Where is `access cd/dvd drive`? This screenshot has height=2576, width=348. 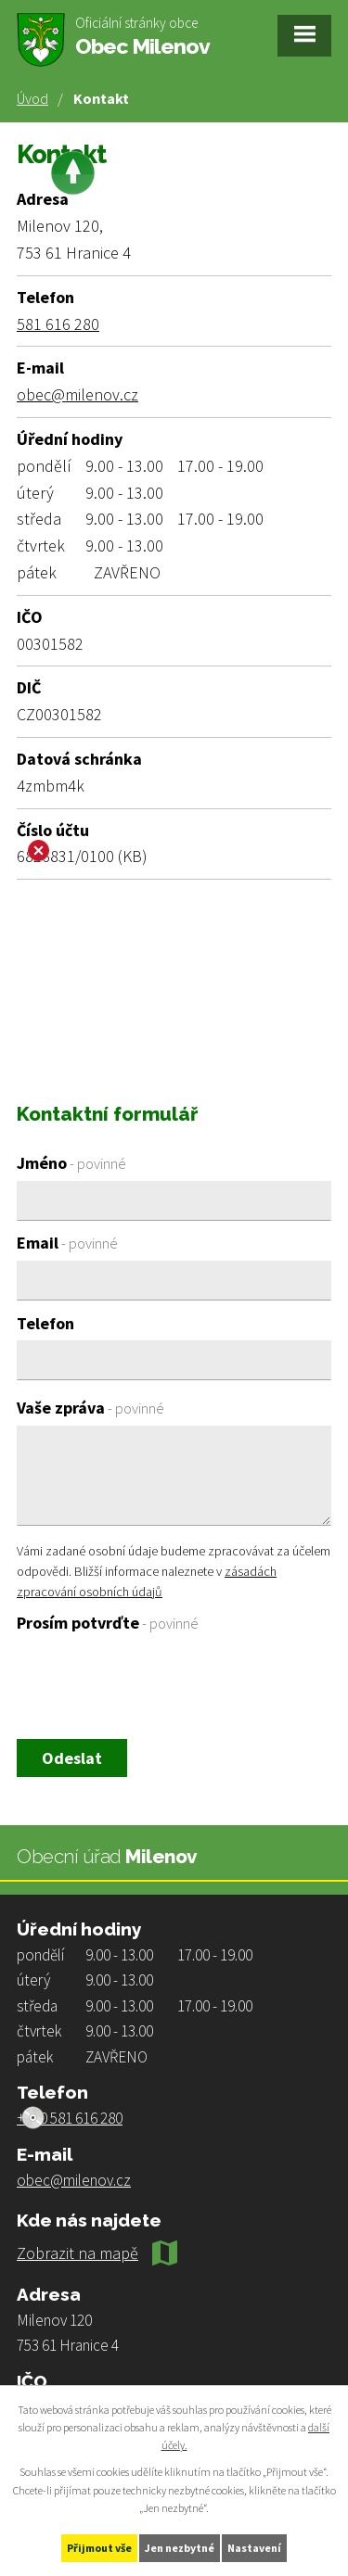 access cd/dvd drive is located at coordinates (32, 2117).